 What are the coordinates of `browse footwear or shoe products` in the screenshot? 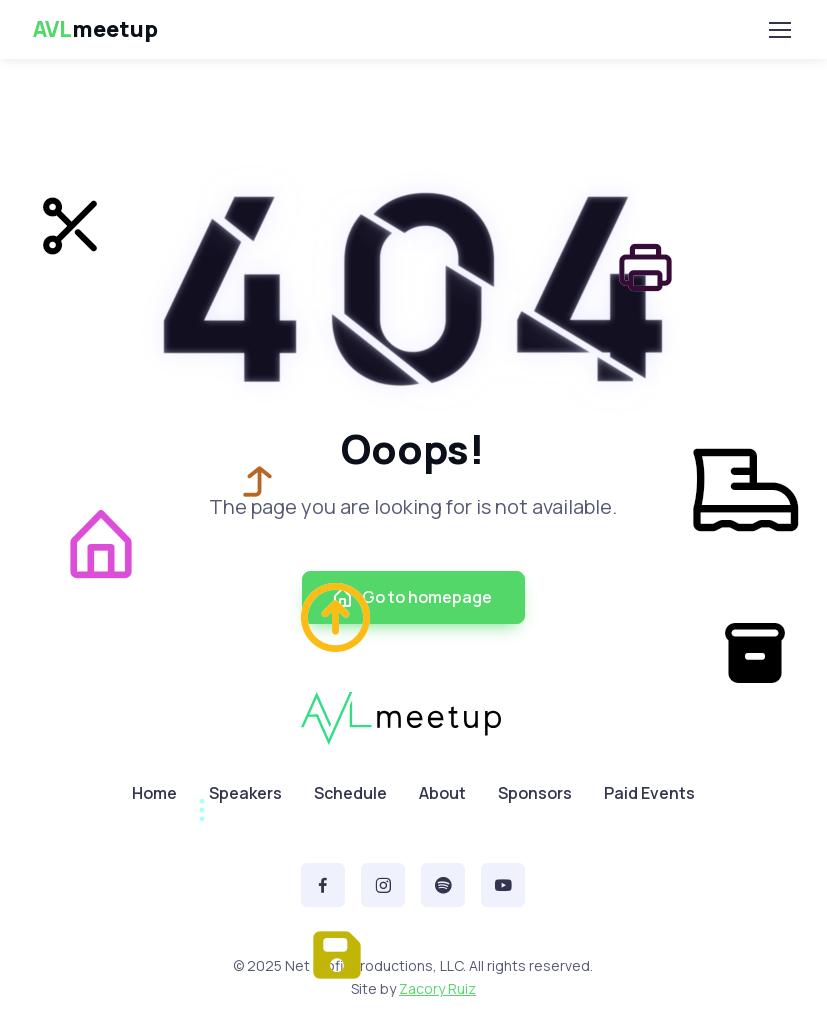 It's located at (742, 490).